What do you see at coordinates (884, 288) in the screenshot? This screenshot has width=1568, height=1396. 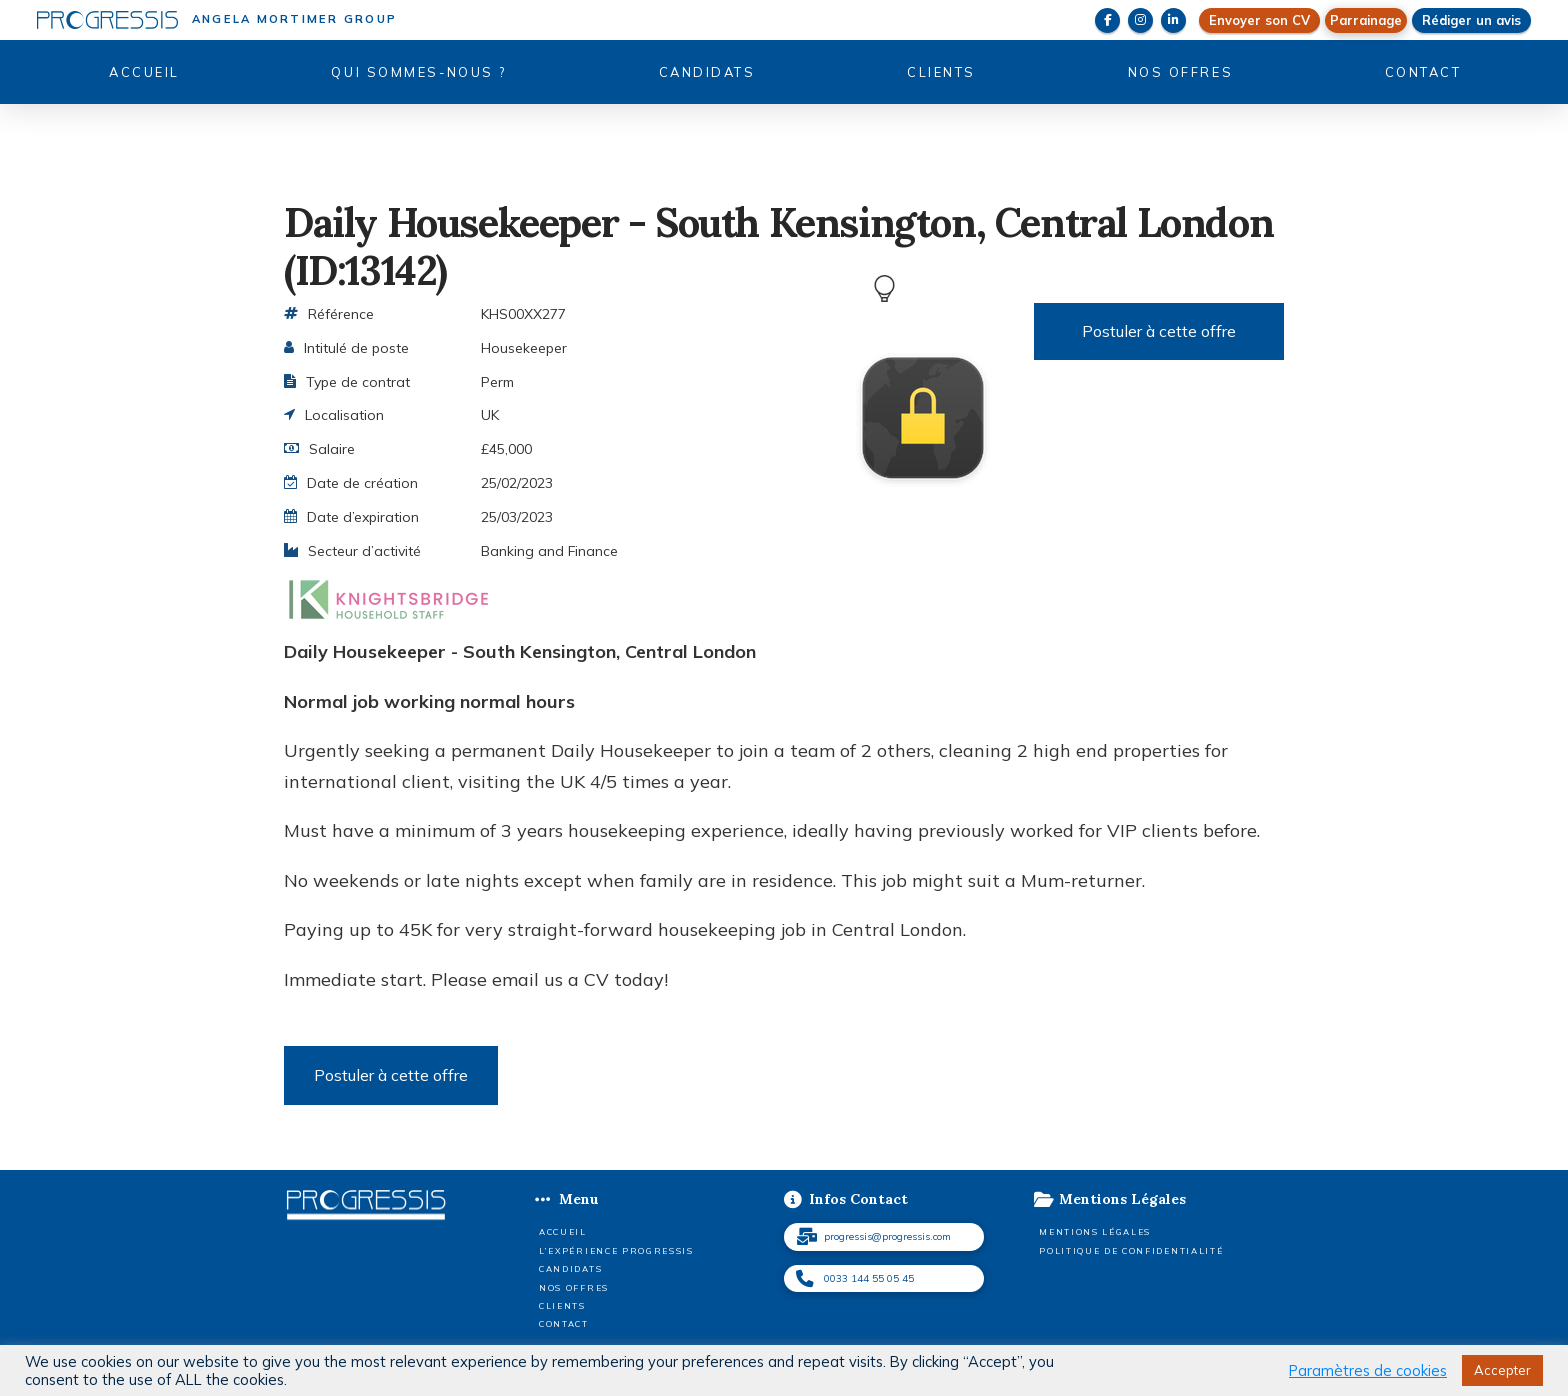 I see `start the welcome tour or onboarding guide` at bounding box center [884, 288].